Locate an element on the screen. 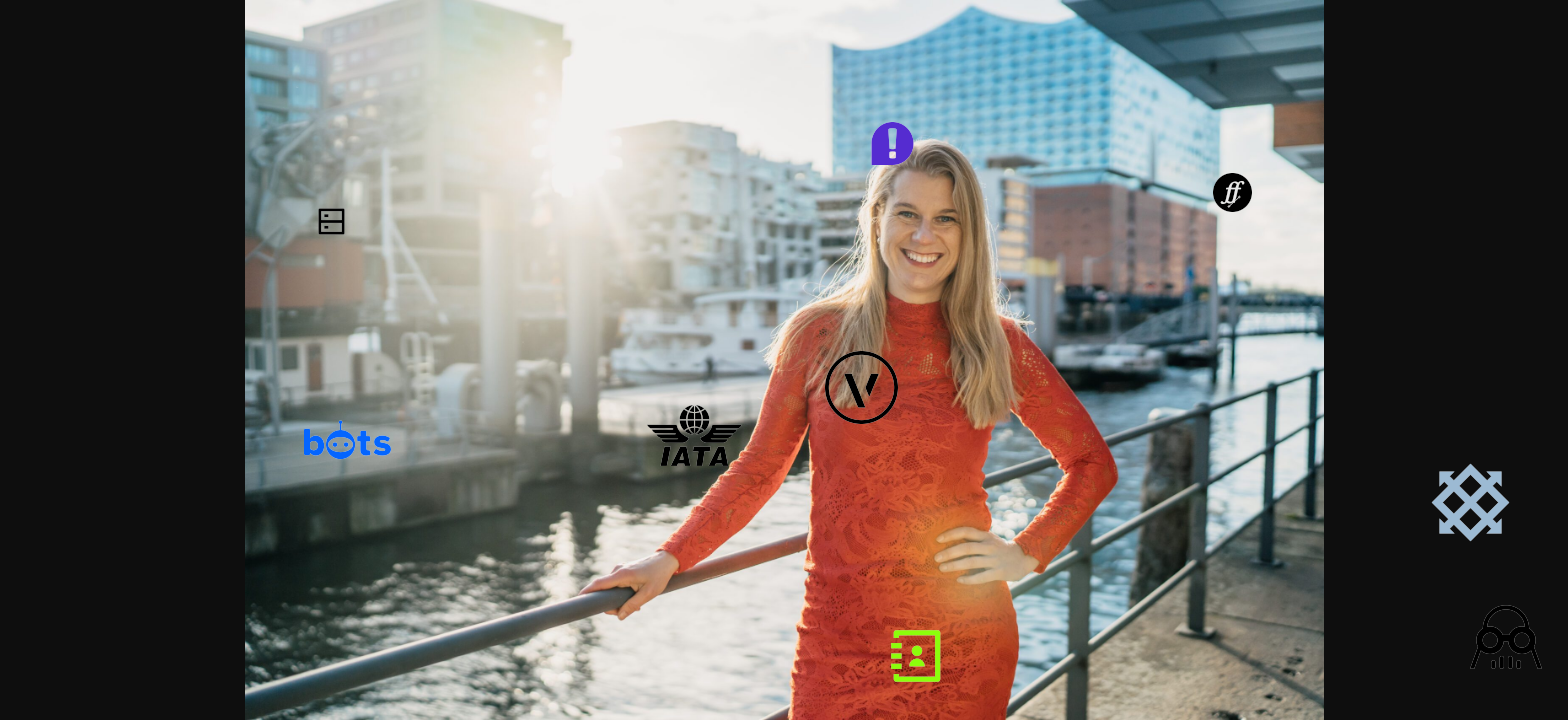 Image resolution: width=1568 pixels, height=720 pixels. open FontForge font editor application is located at coordinates (1232, 192).